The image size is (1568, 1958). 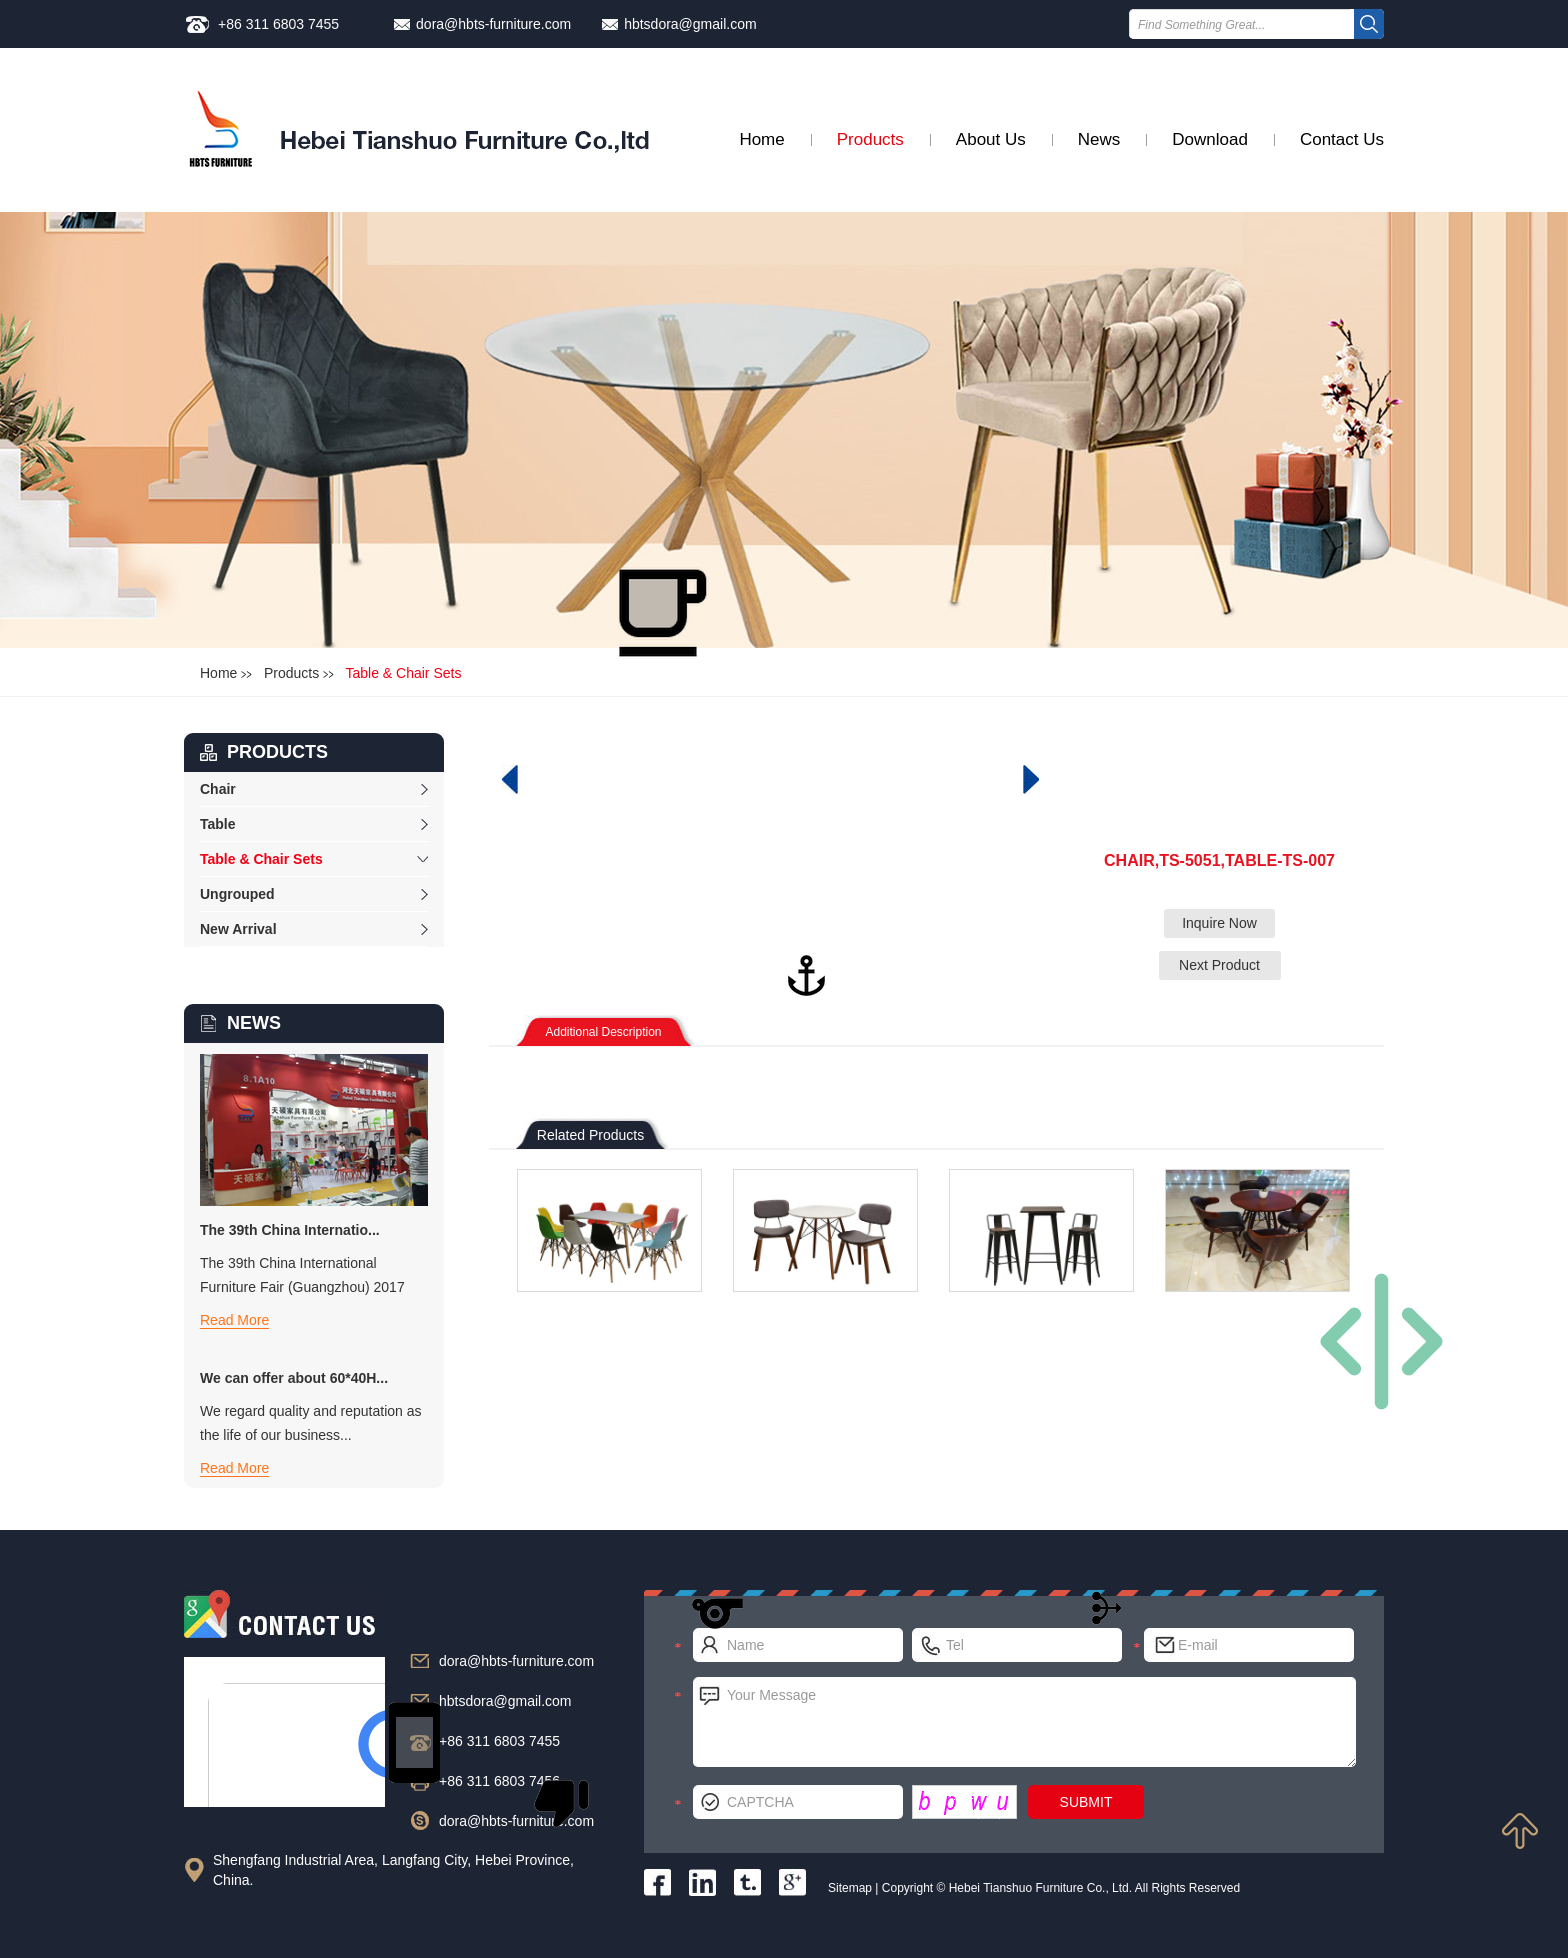 What do you see at coordinates (658, 613) in the screenshot?
I see `access café or coffee shop locations` at bounding box center [658, 613].